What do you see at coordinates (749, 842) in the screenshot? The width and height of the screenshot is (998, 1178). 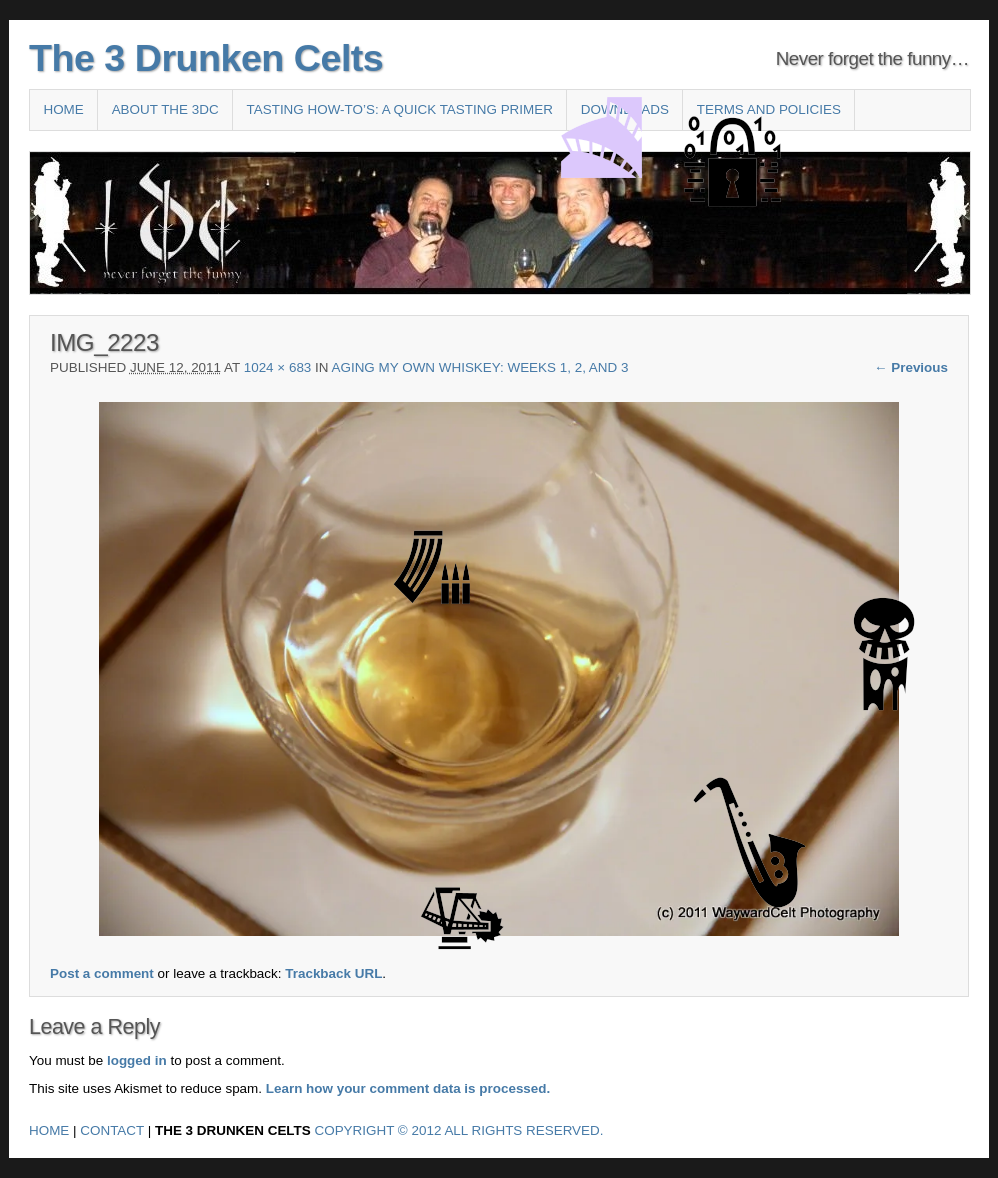 I see `browse jazz or instrumental music` at bounding box center [749, 842].